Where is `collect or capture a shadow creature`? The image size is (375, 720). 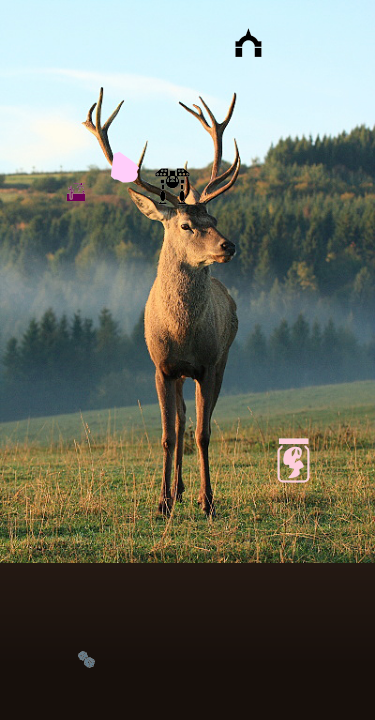
collect or capture a shadow creature is located at coordinates (293, 460).